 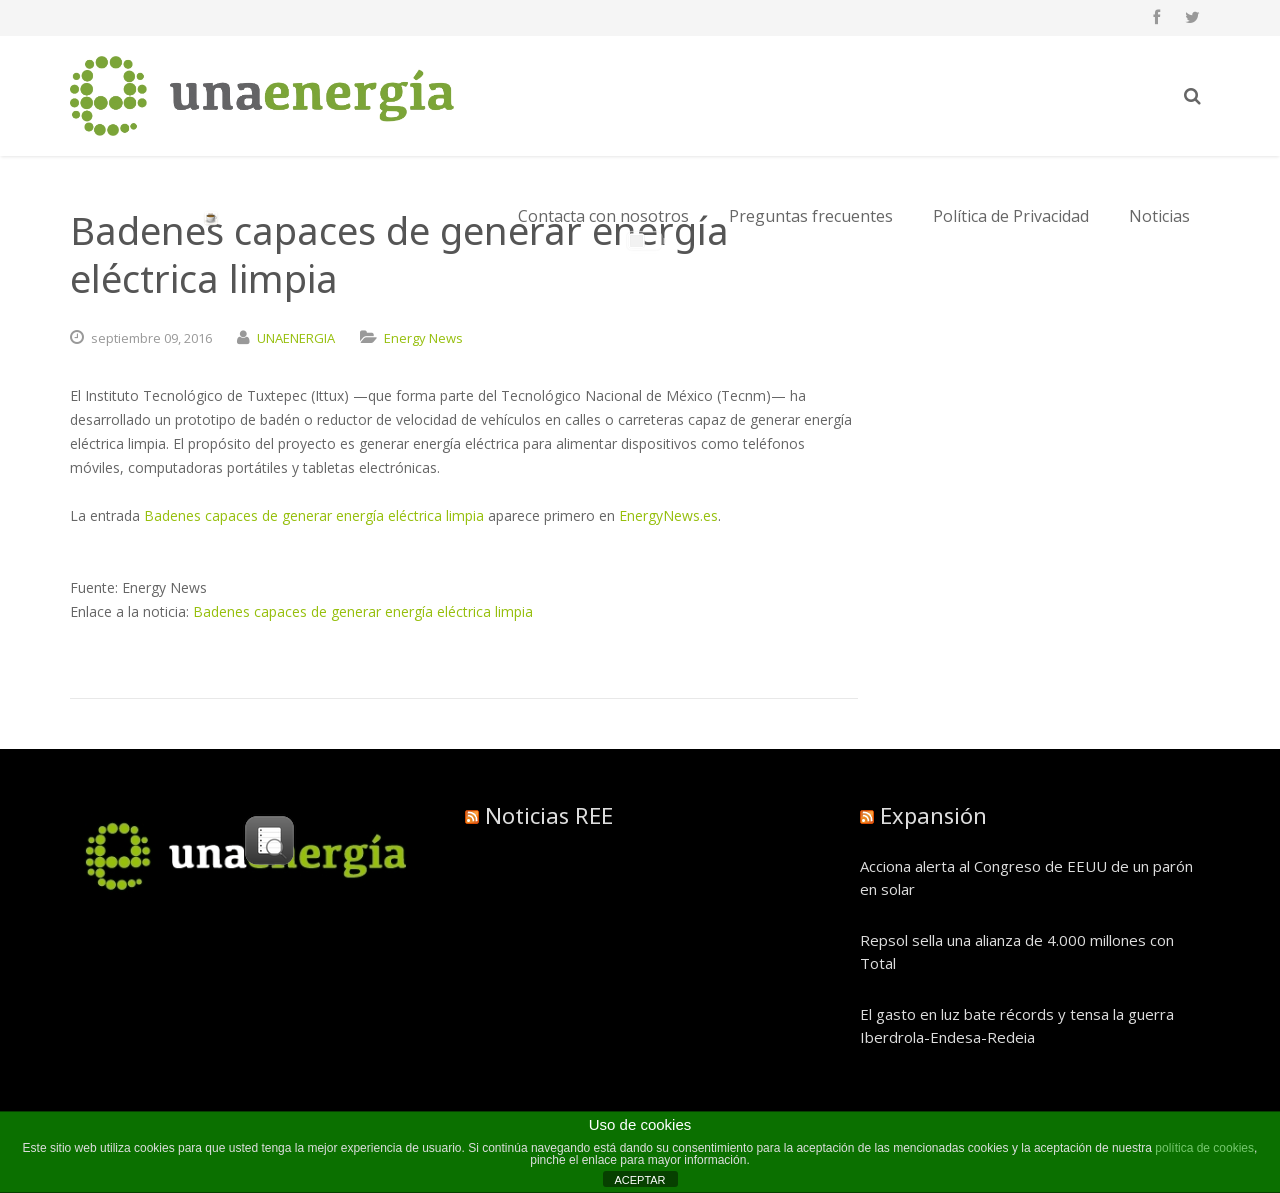 I want to click on launch caffeine app to prevent sleep mode, so click(x=211, y=218).